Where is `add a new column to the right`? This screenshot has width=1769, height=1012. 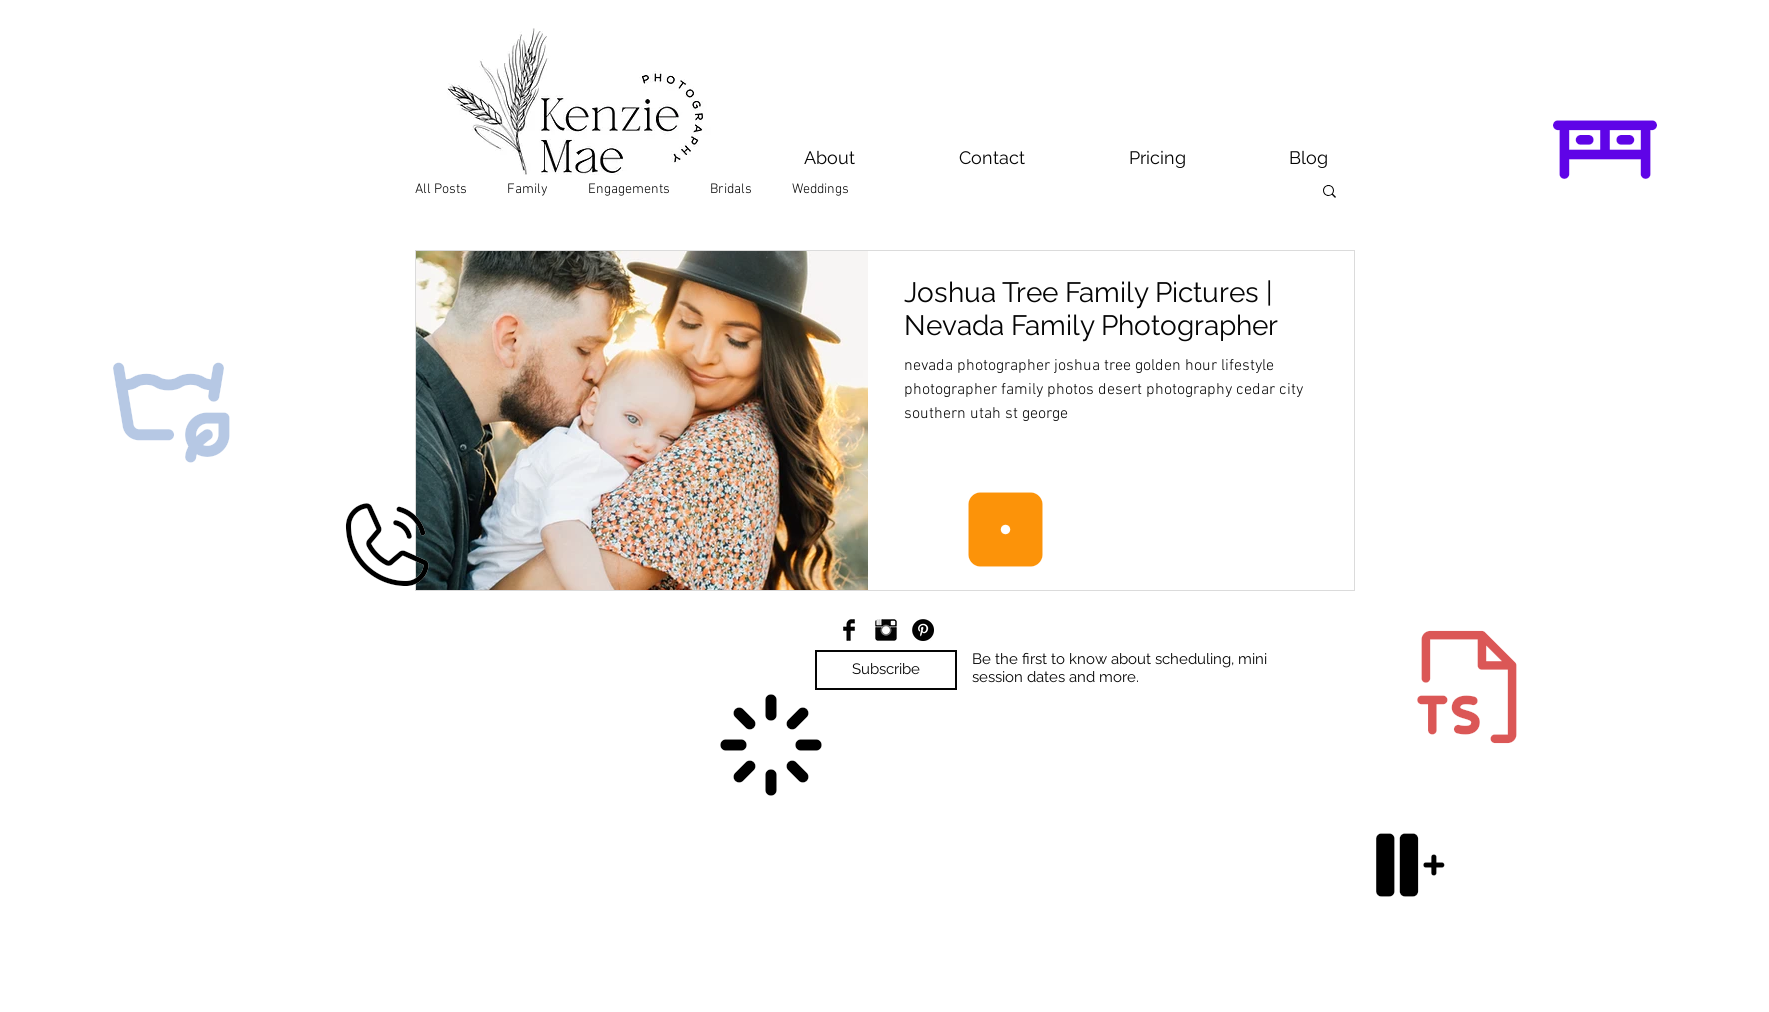
add a new column to the right is located at coordinates (1405, 865).